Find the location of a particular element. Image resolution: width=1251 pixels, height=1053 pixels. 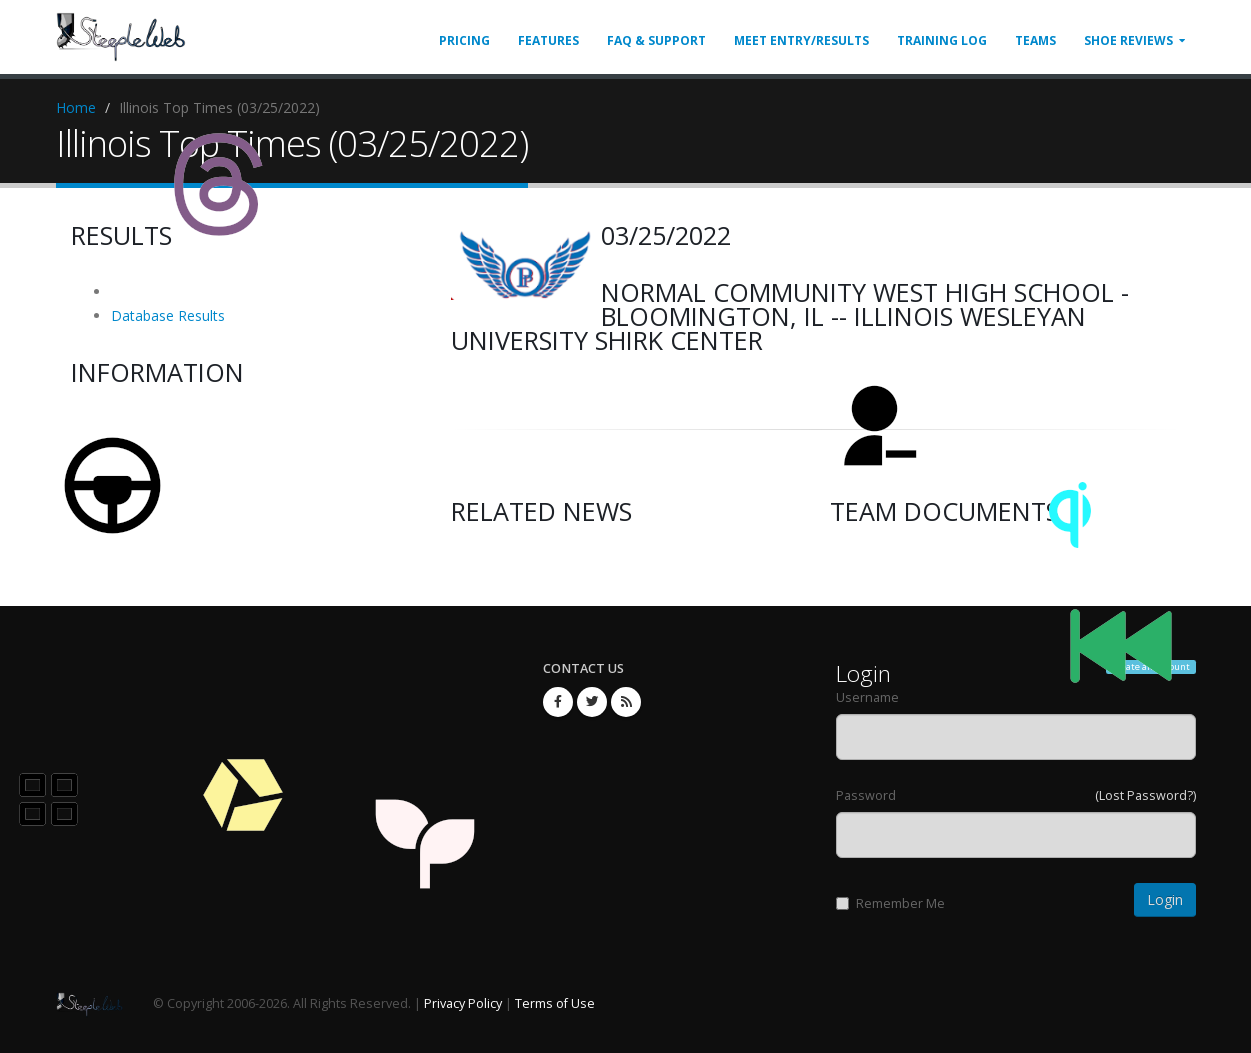

skip to the beginning of the track is located at coordinates (1121, 646).